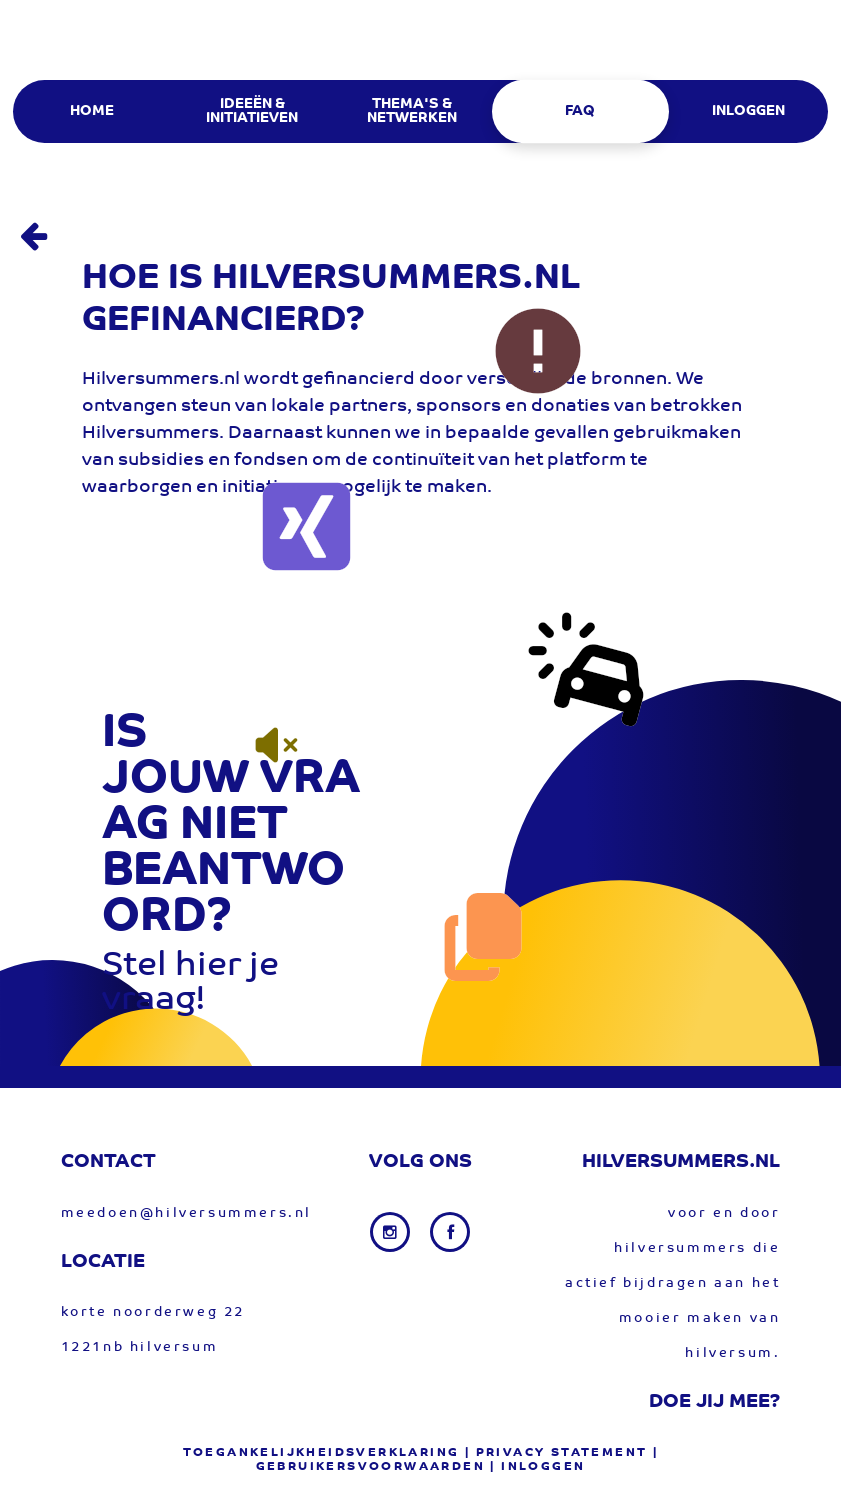 Image resolution: width=841 pixels, height=1485 pixels. I want to click on indicates a warning or error state, so click(538, 351).